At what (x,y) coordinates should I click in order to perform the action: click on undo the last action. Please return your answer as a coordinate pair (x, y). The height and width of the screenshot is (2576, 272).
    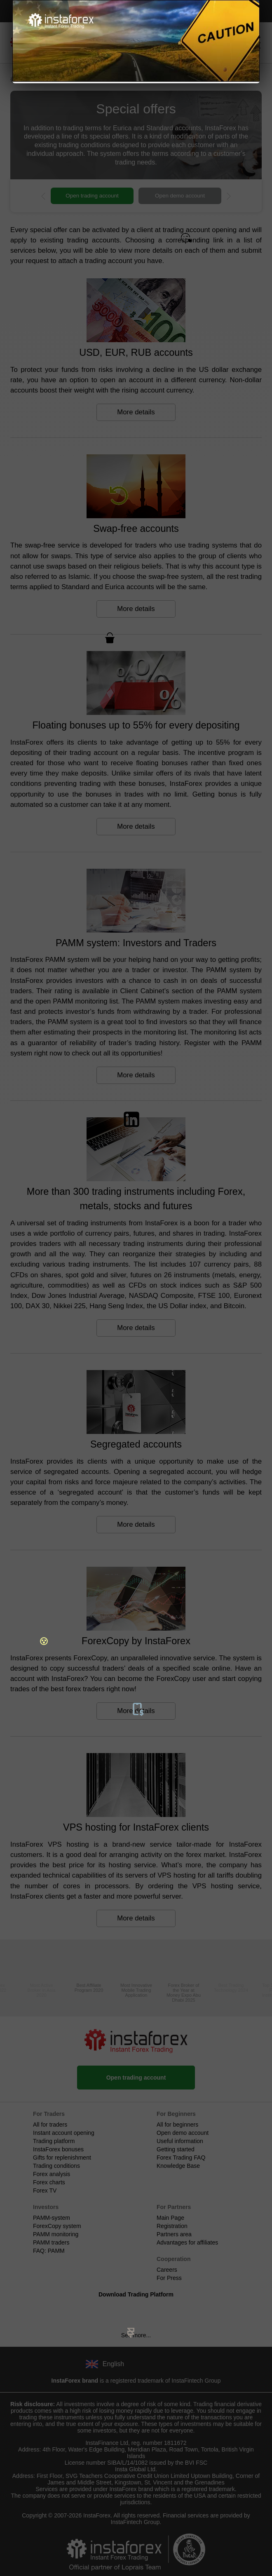
    Looking at the image, I should click on (119, 496).